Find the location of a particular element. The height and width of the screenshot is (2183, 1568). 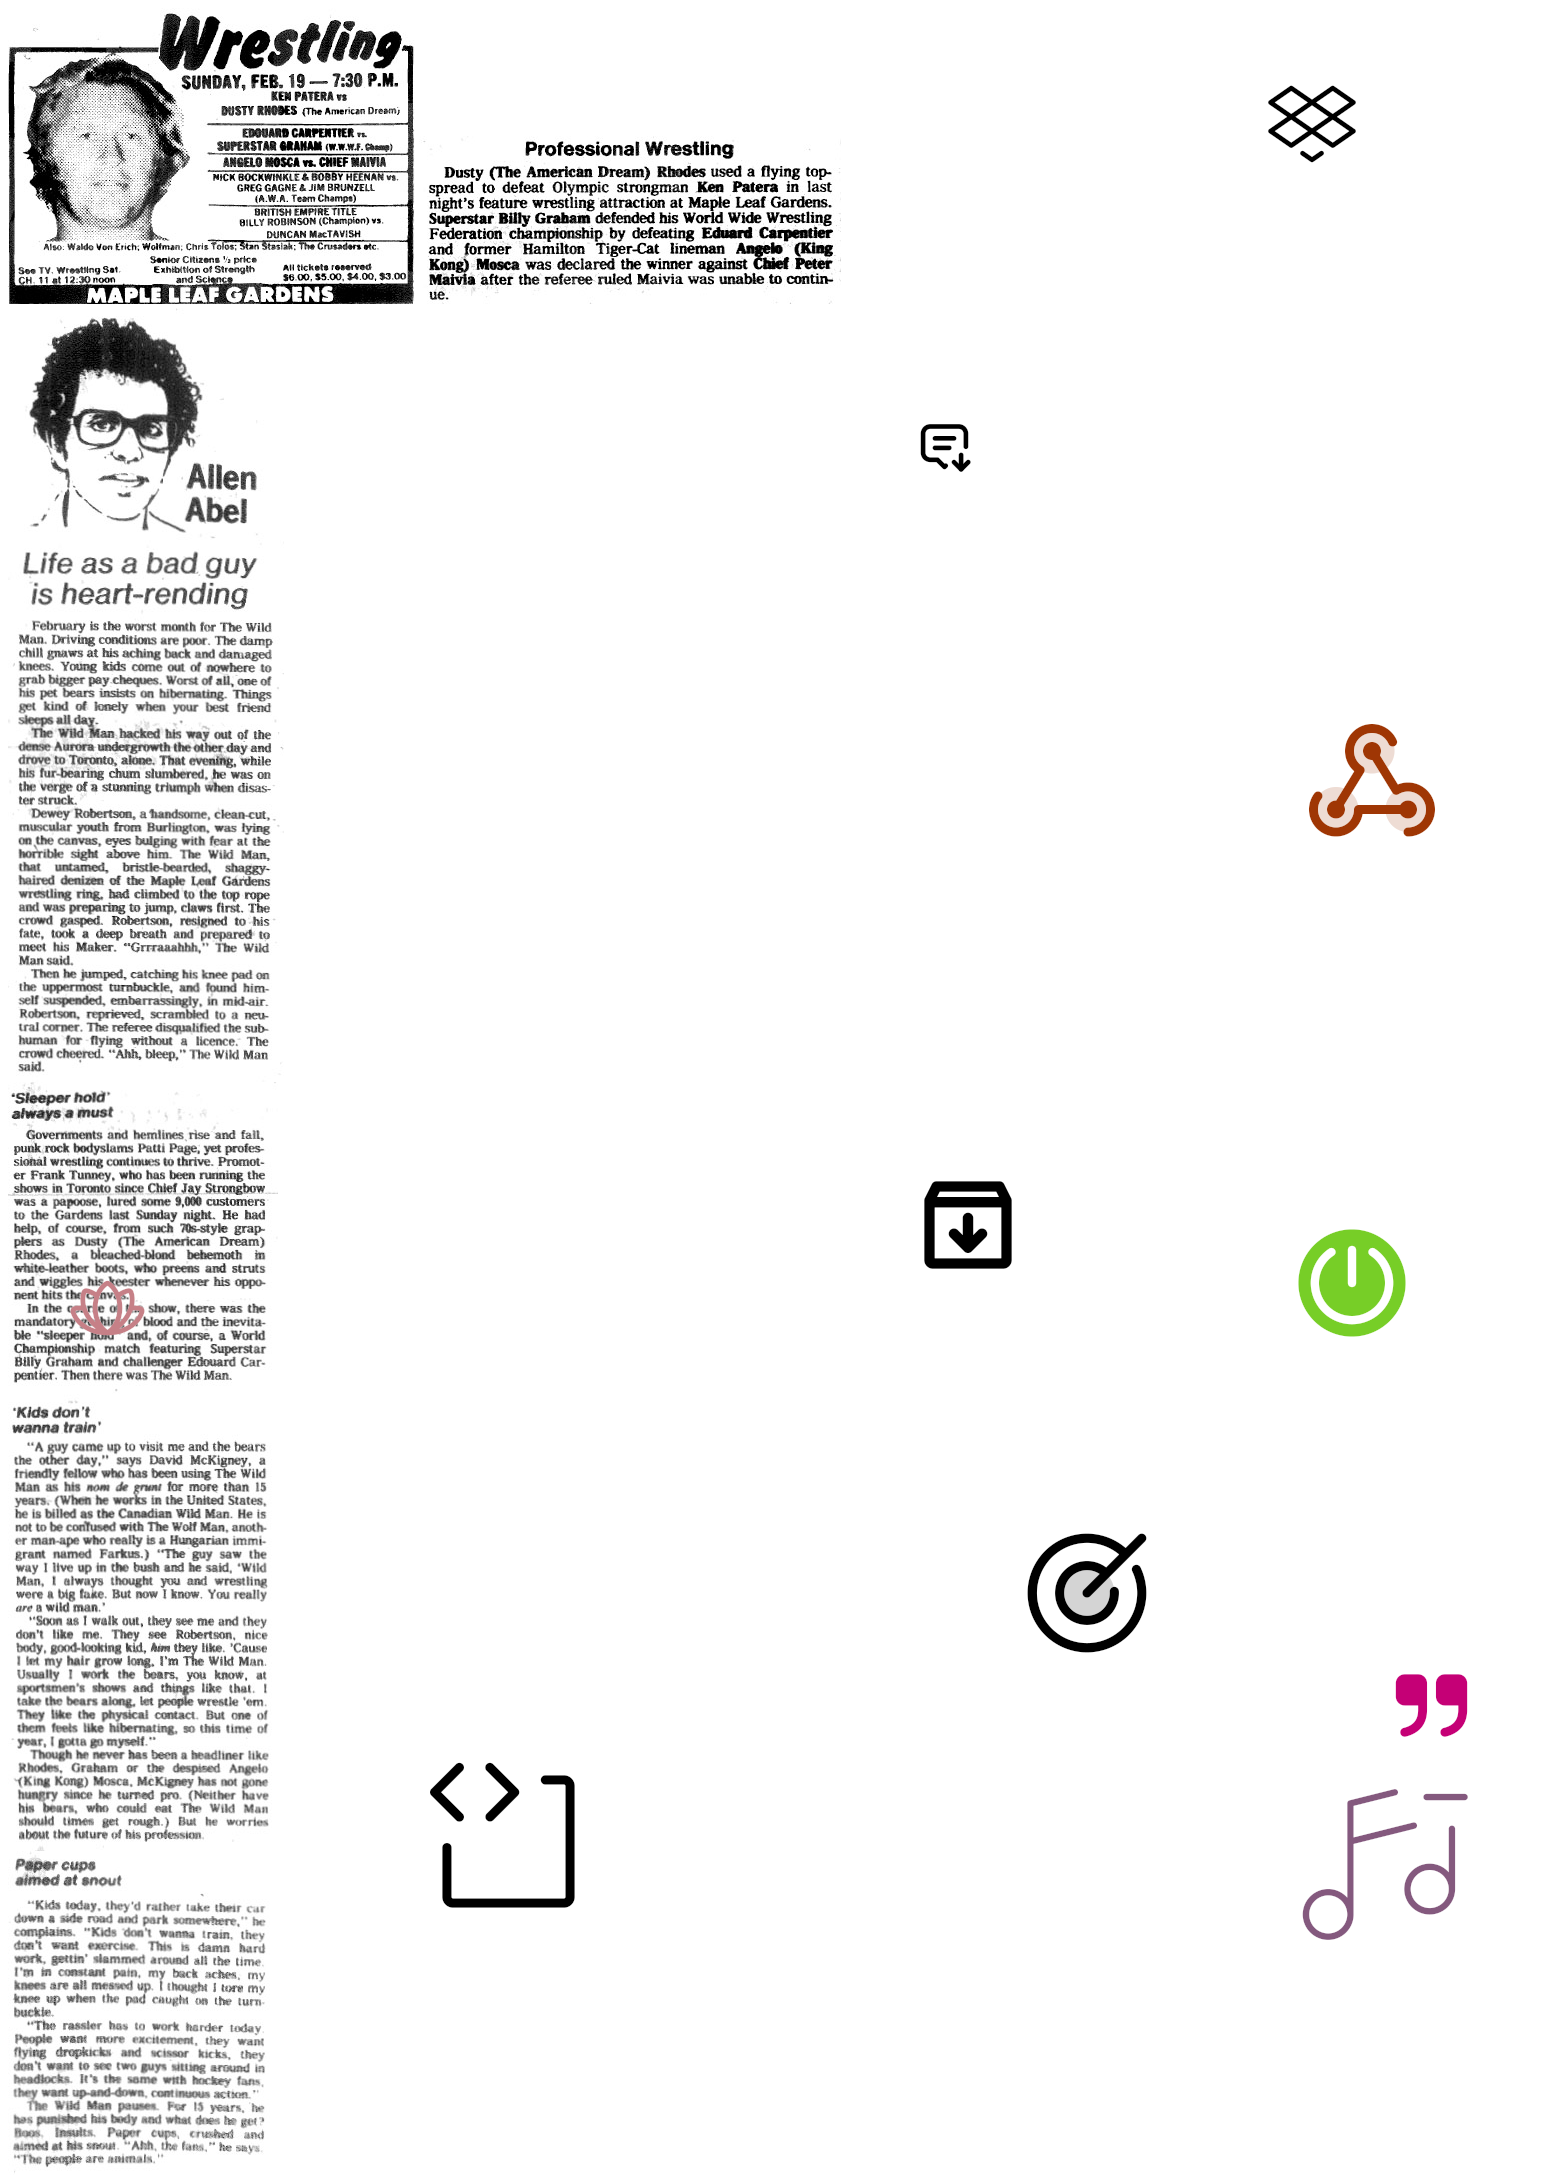

remove a song from your playlist is located at coordinates (1388, 1860).